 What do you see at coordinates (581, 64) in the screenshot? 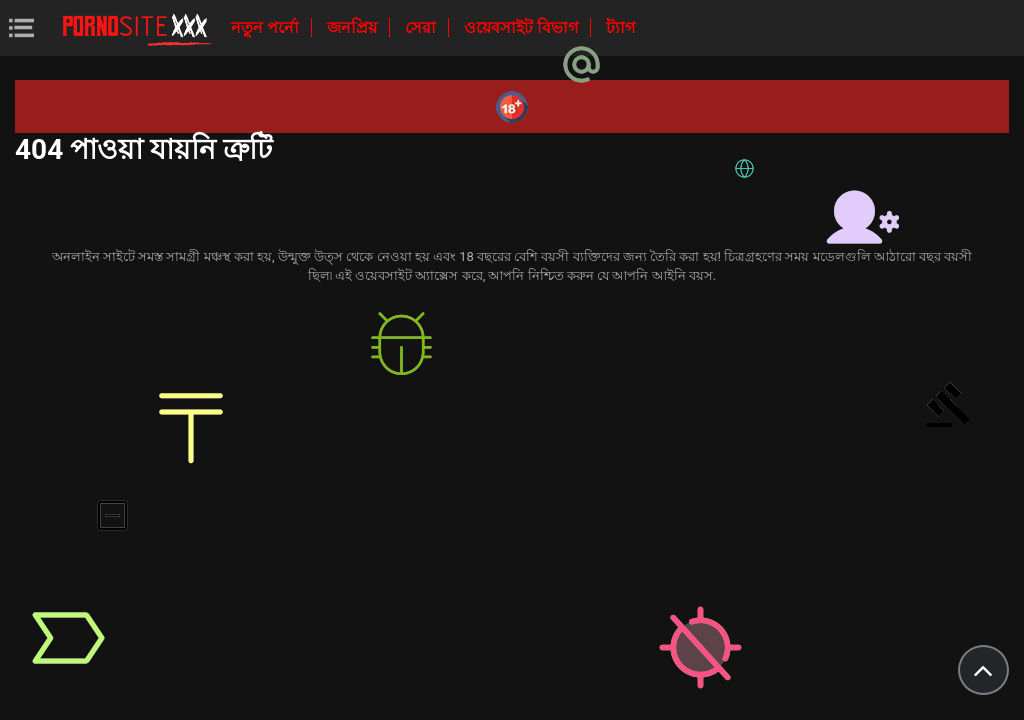
I see `mention a user in a post or comment` at bounding box center [581, 64].